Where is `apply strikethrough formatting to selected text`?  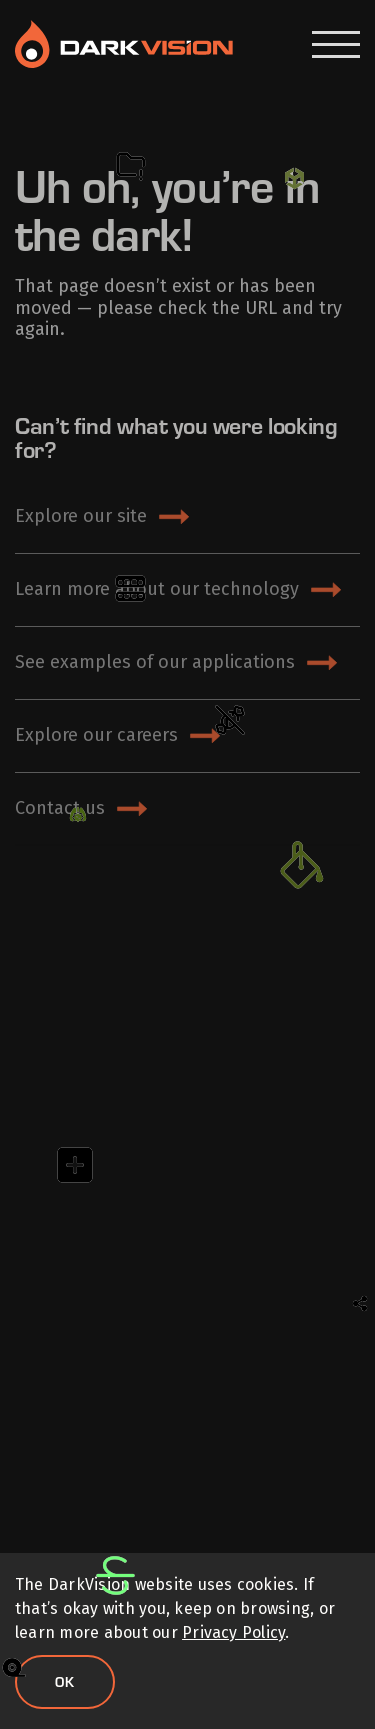 apply strikethrough formatting to selected text is located at coordinates (115, 1575).